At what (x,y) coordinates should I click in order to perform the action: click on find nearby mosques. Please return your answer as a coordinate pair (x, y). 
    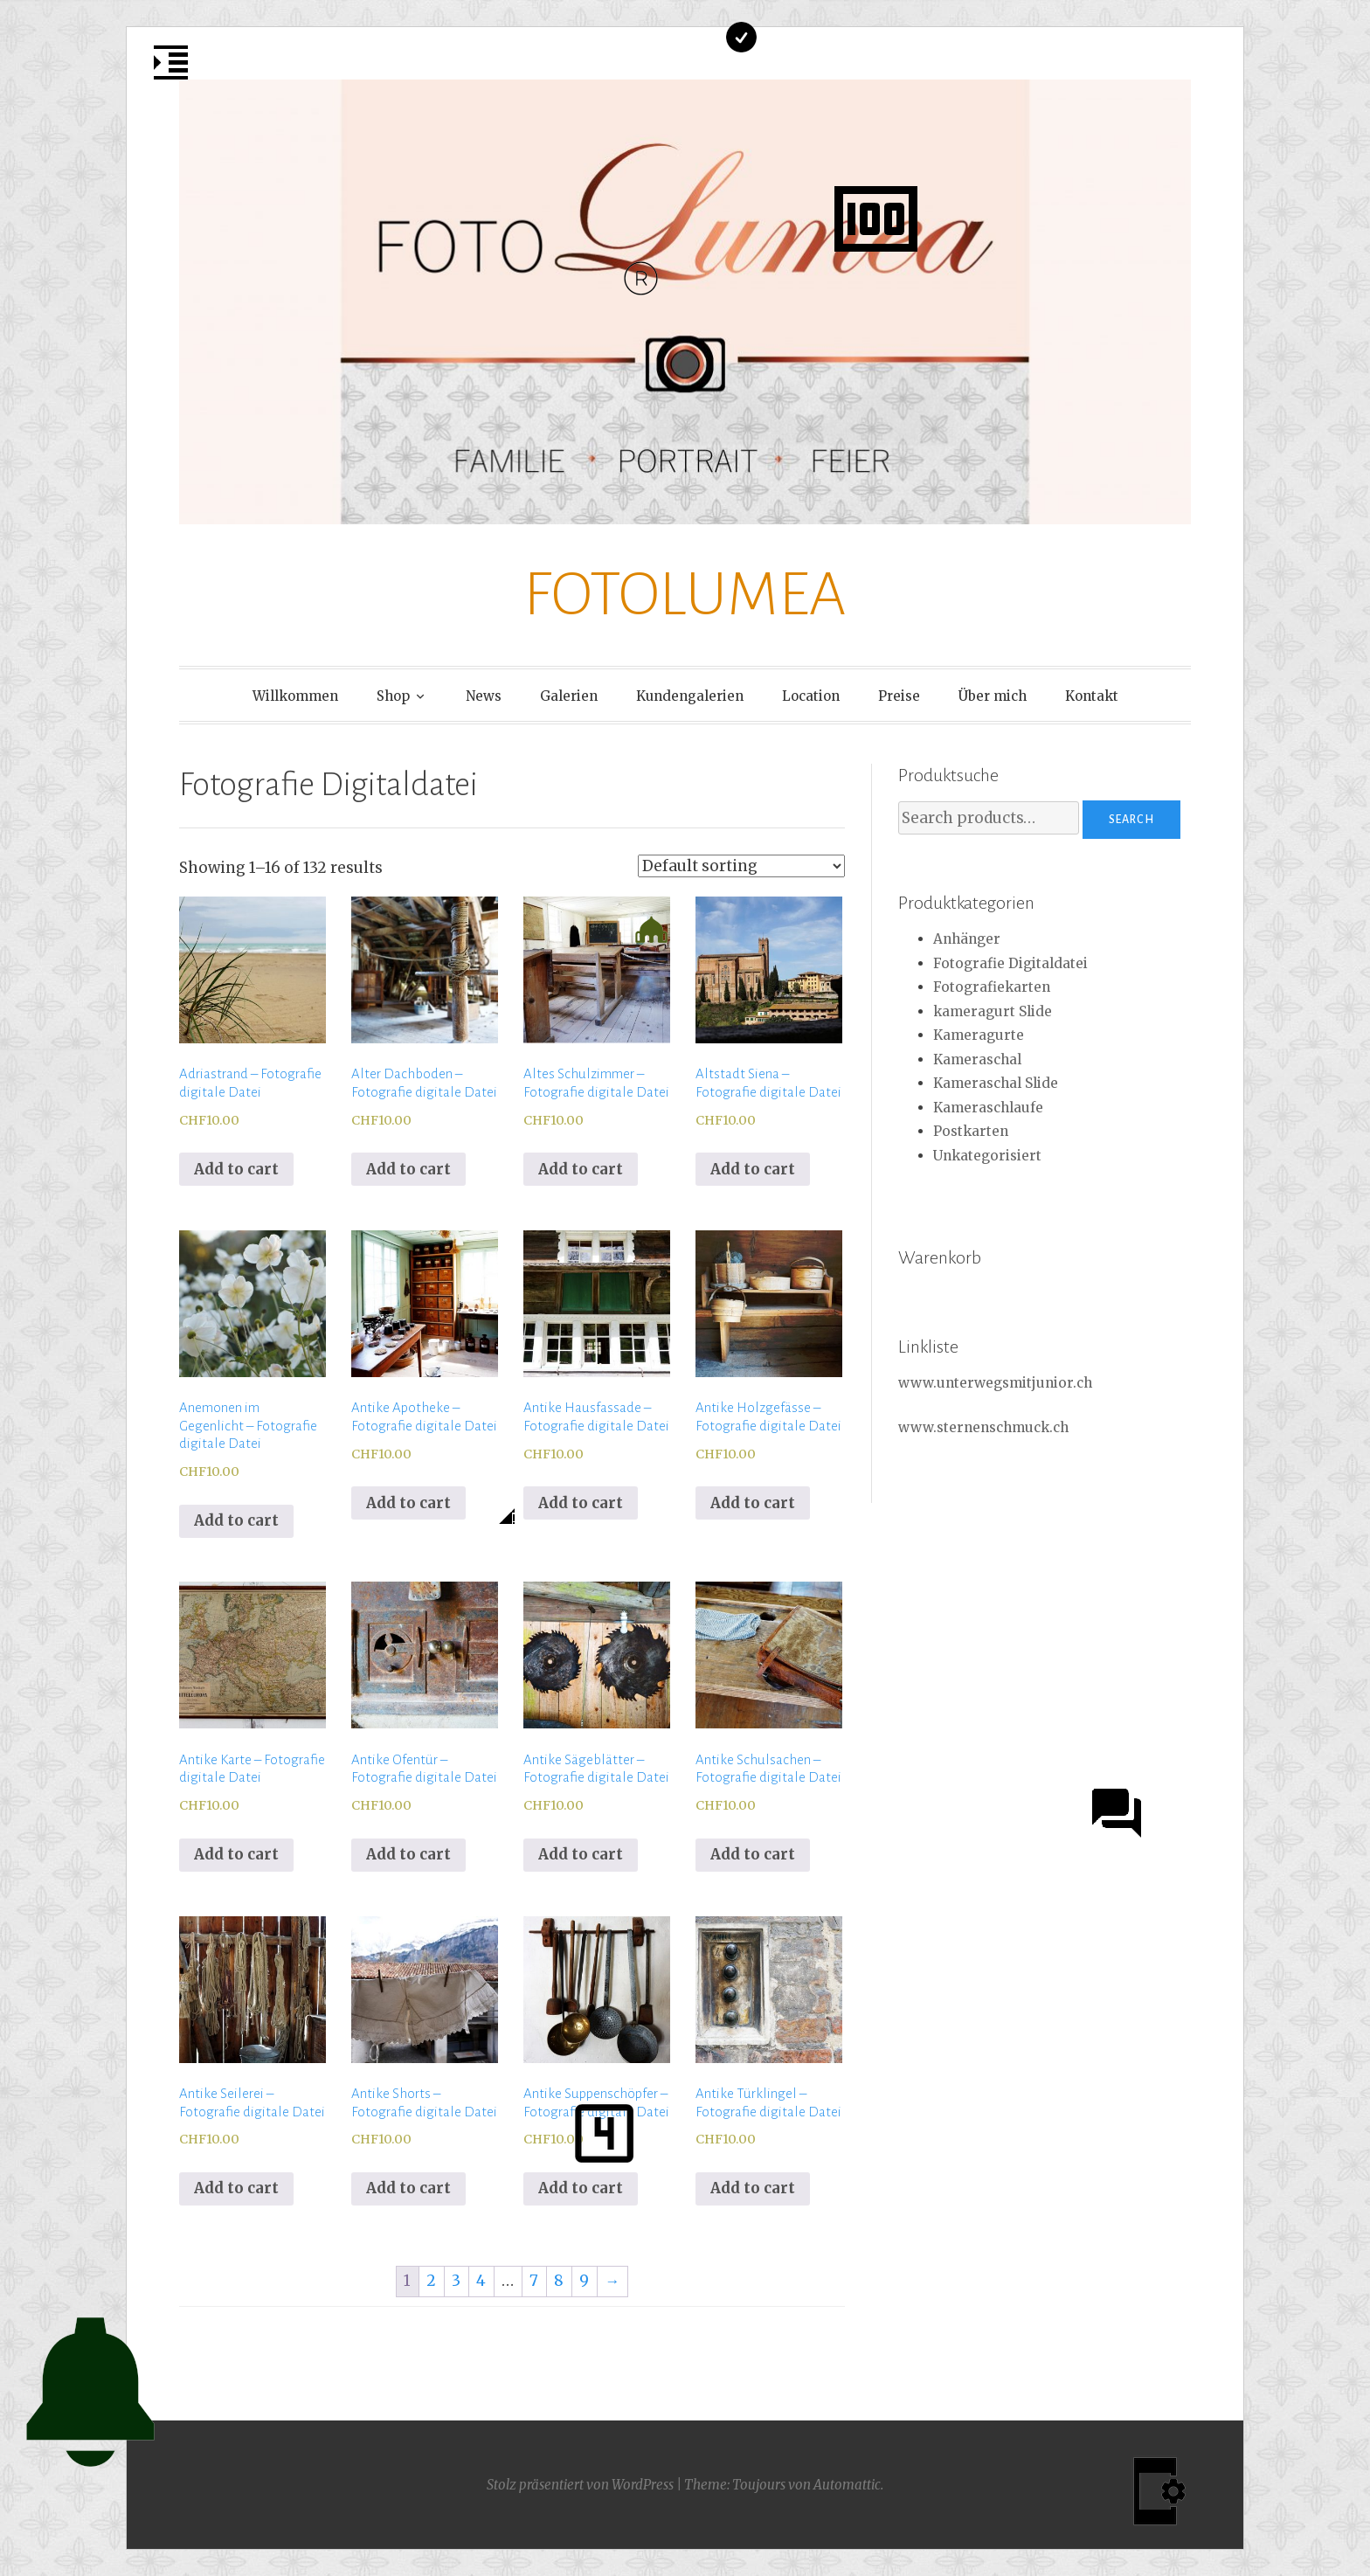
    Looking at the image, I should click on (651, 931).